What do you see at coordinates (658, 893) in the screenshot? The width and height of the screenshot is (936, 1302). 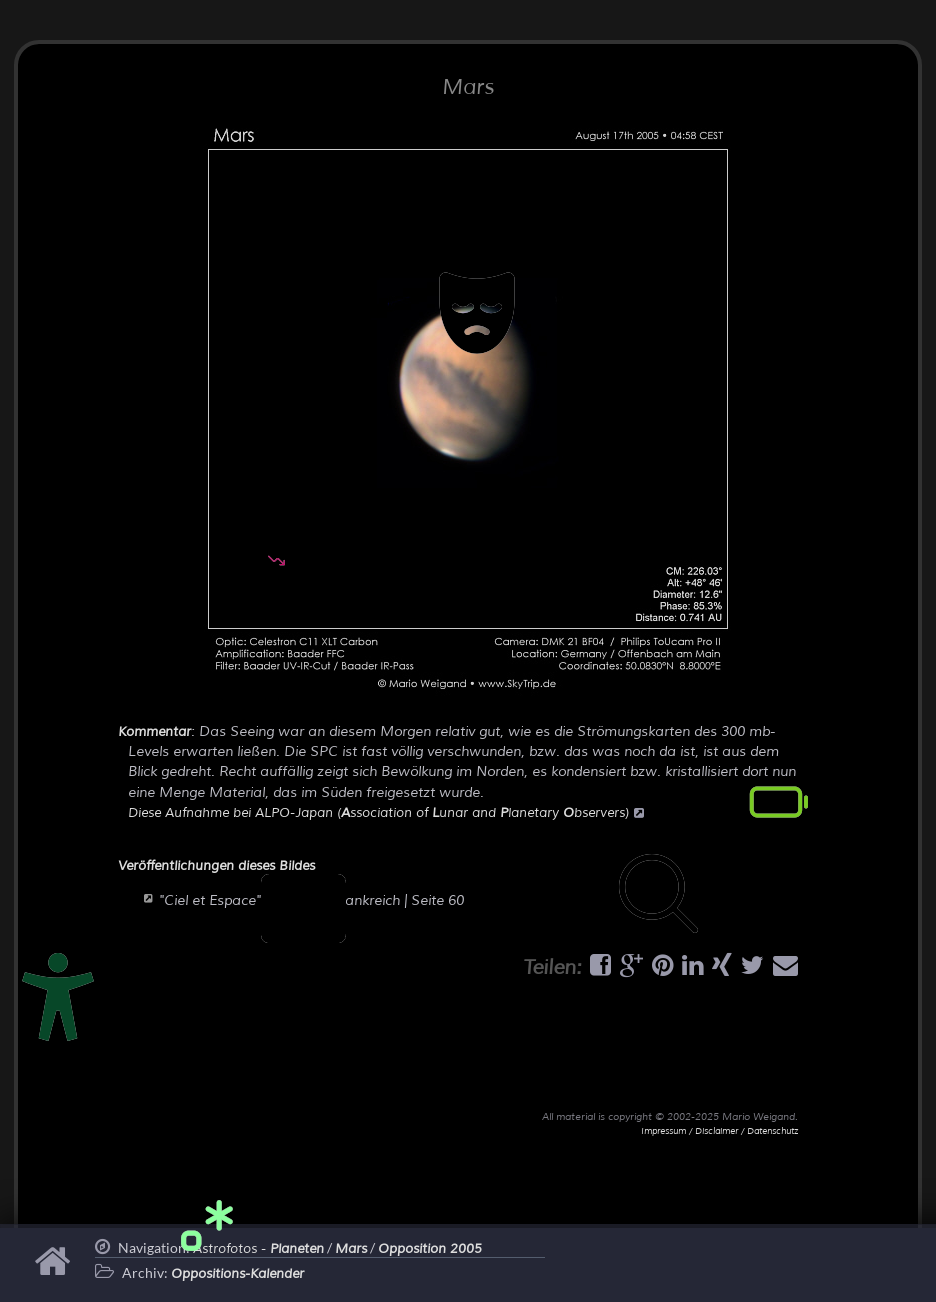 I see `search for content or items` at bounding box center [658, 893].